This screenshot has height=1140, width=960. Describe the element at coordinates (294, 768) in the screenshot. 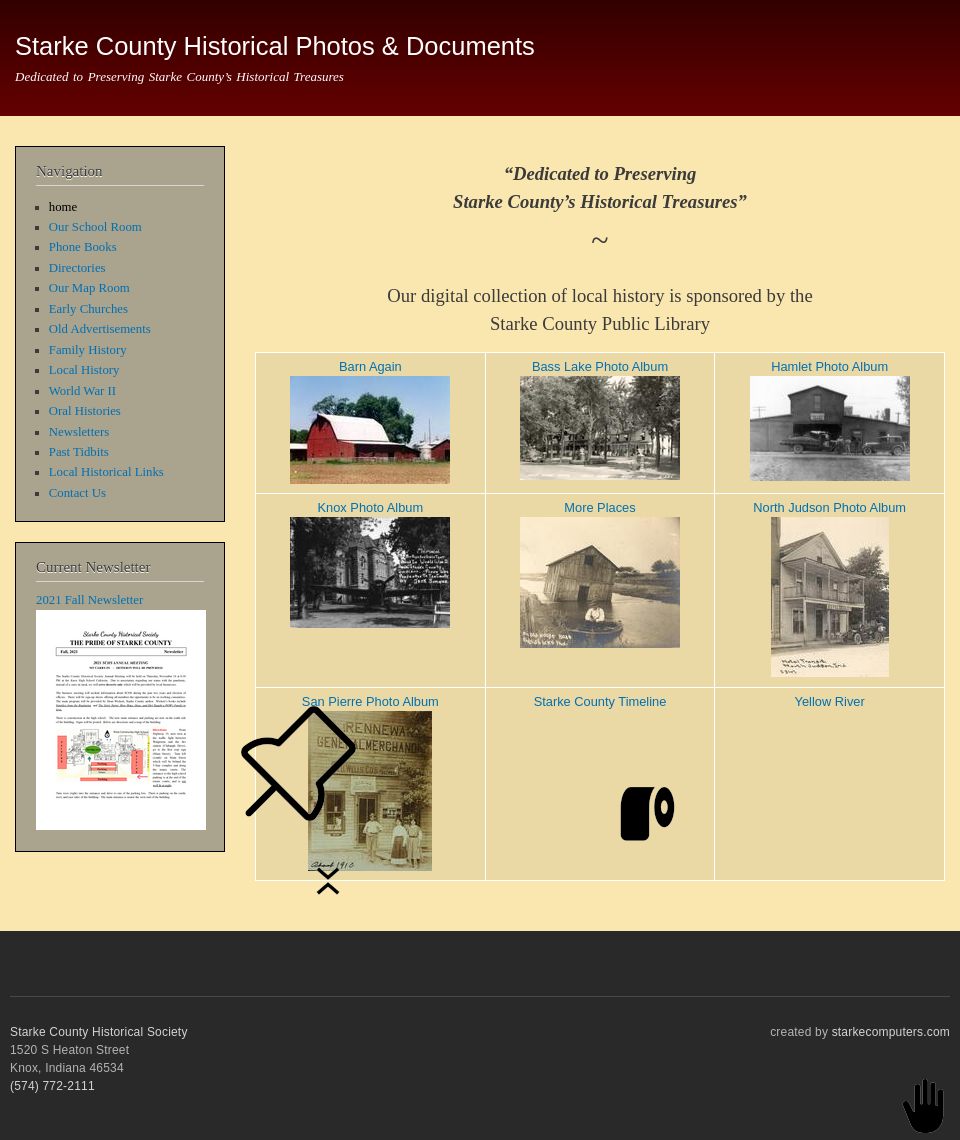

I see `pin an item to keep it visible` at that location.